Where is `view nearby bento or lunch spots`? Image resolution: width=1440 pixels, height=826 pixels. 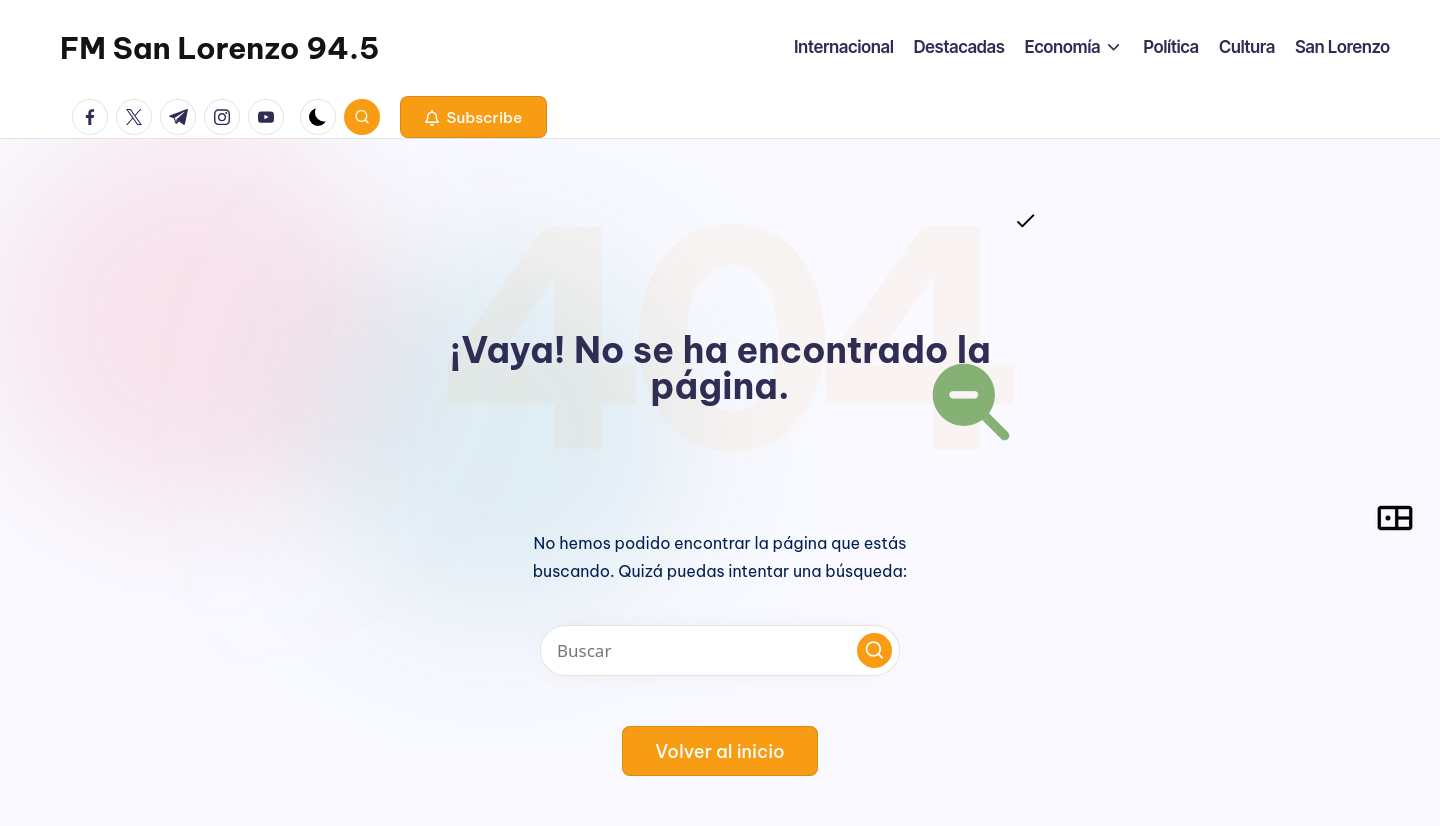
view nearby bento or lunch spots is located at coordinates (1395, 518).